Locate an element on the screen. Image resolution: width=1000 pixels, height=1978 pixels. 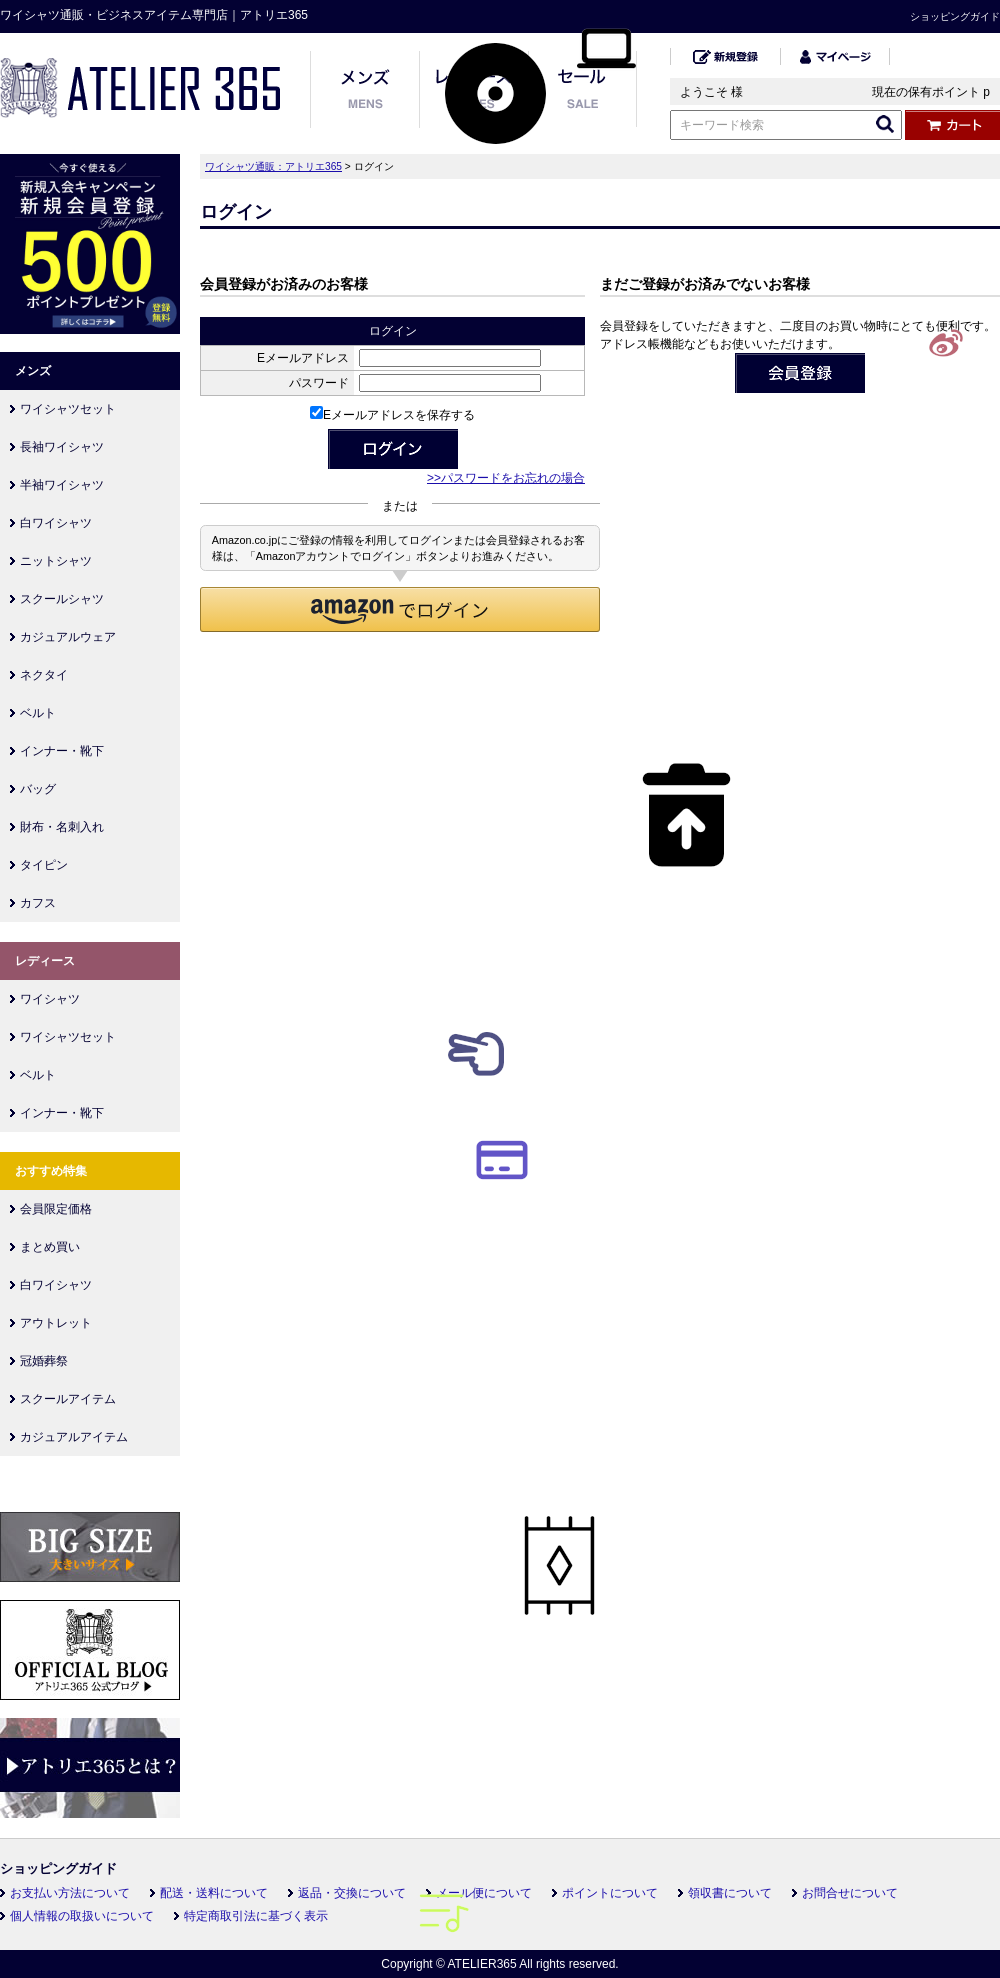
play or access music library is located at coordinates (495, 93).